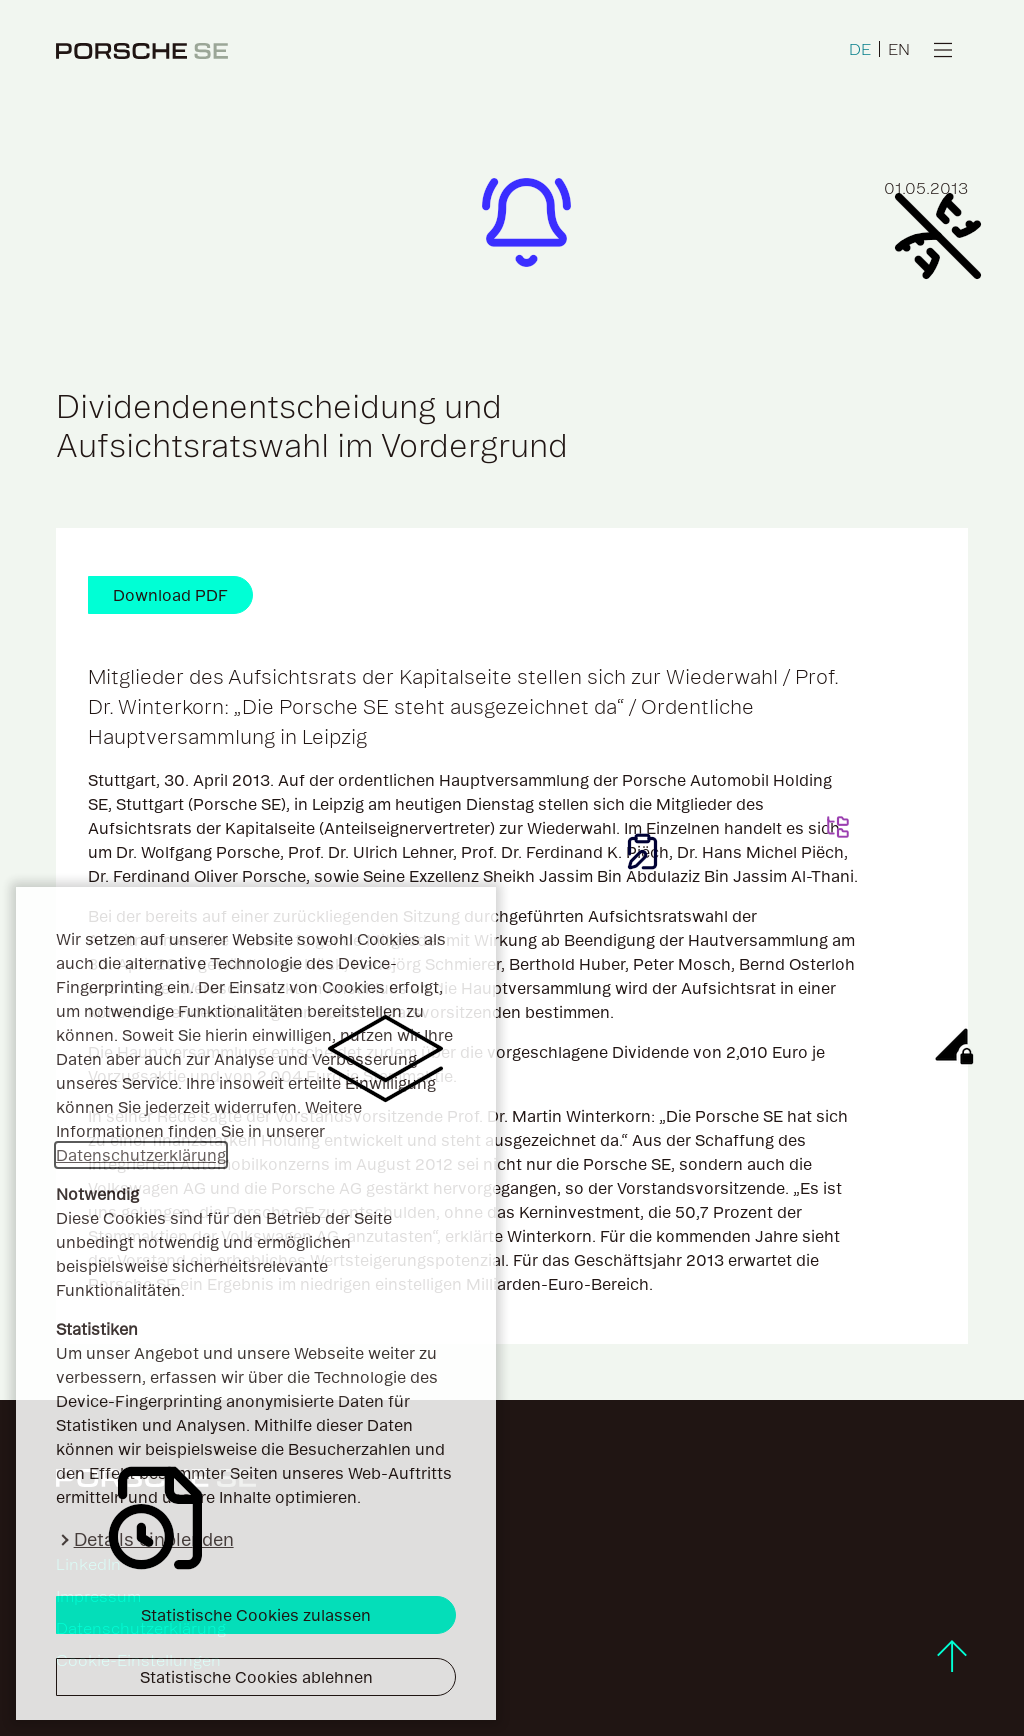 This screenshot has width=1024, height=1736. I want to click on indicates an active notification or alert, so click(526, 222).